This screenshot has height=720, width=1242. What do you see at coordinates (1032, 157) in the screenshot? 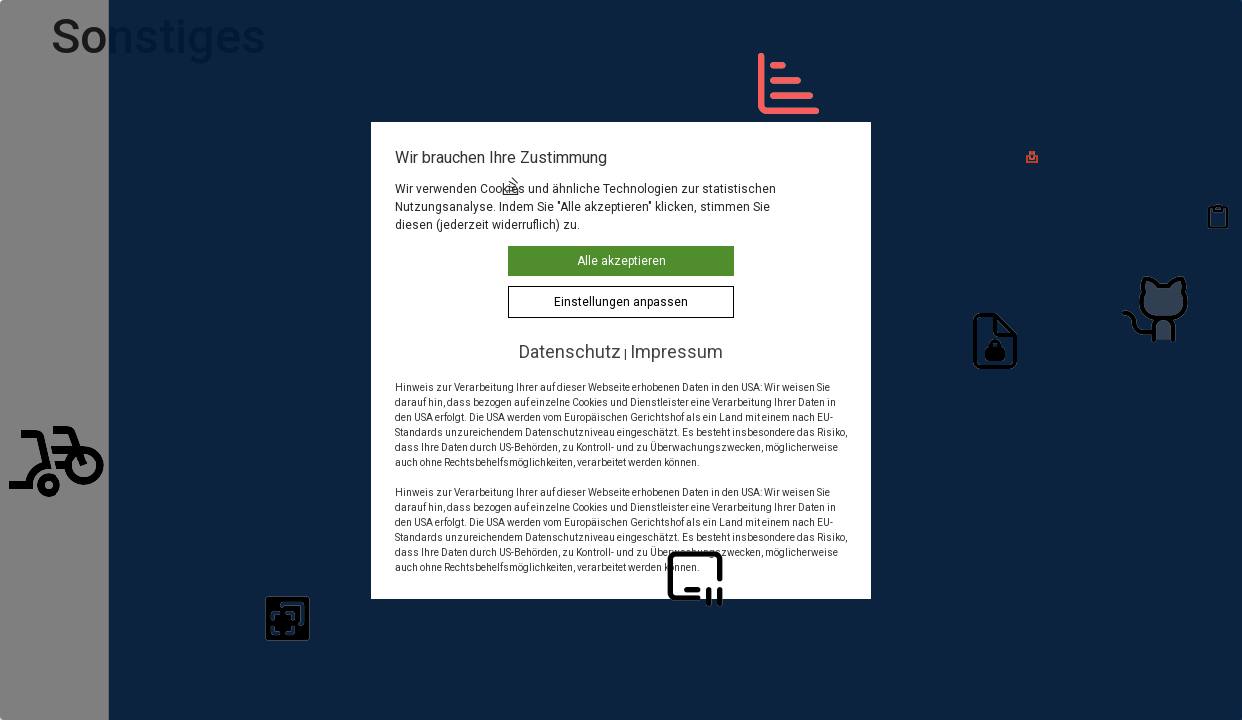
I see `access unsplash photo library` at bounding box center [1032, 157].